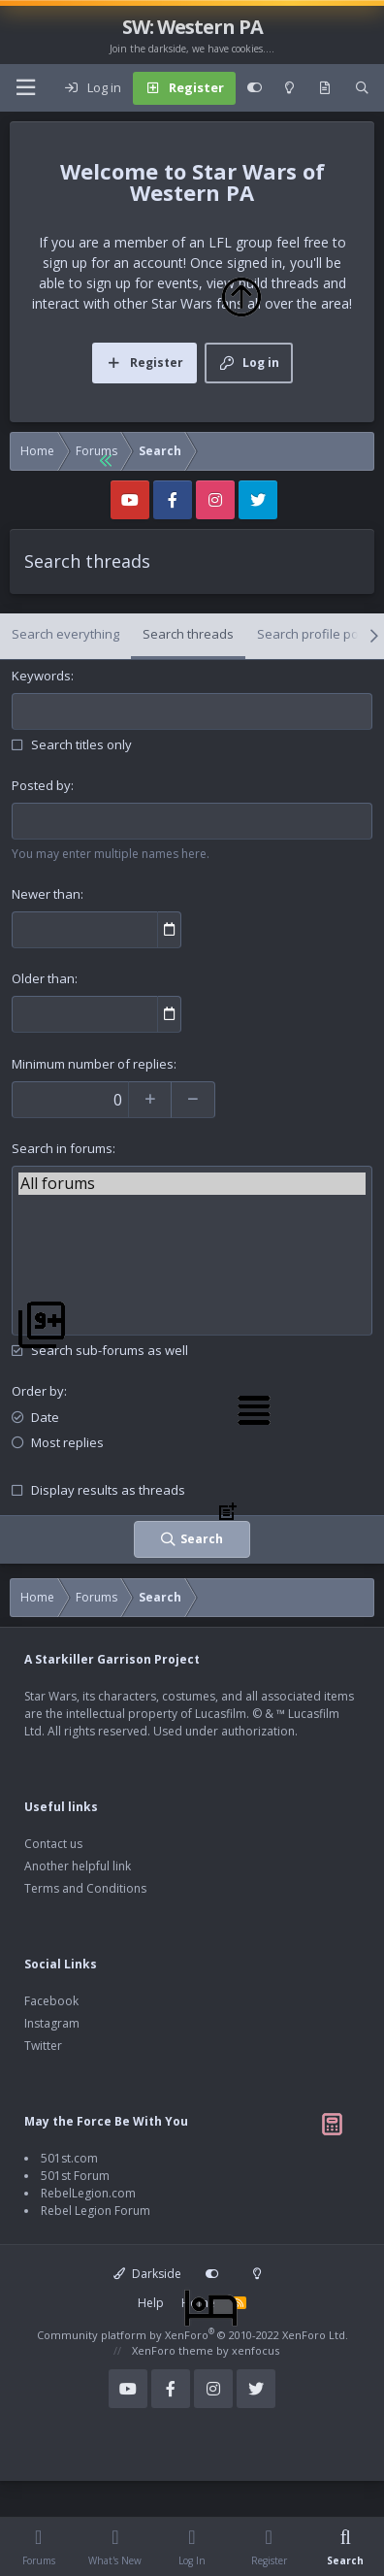 The height and width of the screenshot is (2576, 384). Describe the element at coordinates (254, 1410) in the screenshot. I see `view content in headline or list format` at that location.